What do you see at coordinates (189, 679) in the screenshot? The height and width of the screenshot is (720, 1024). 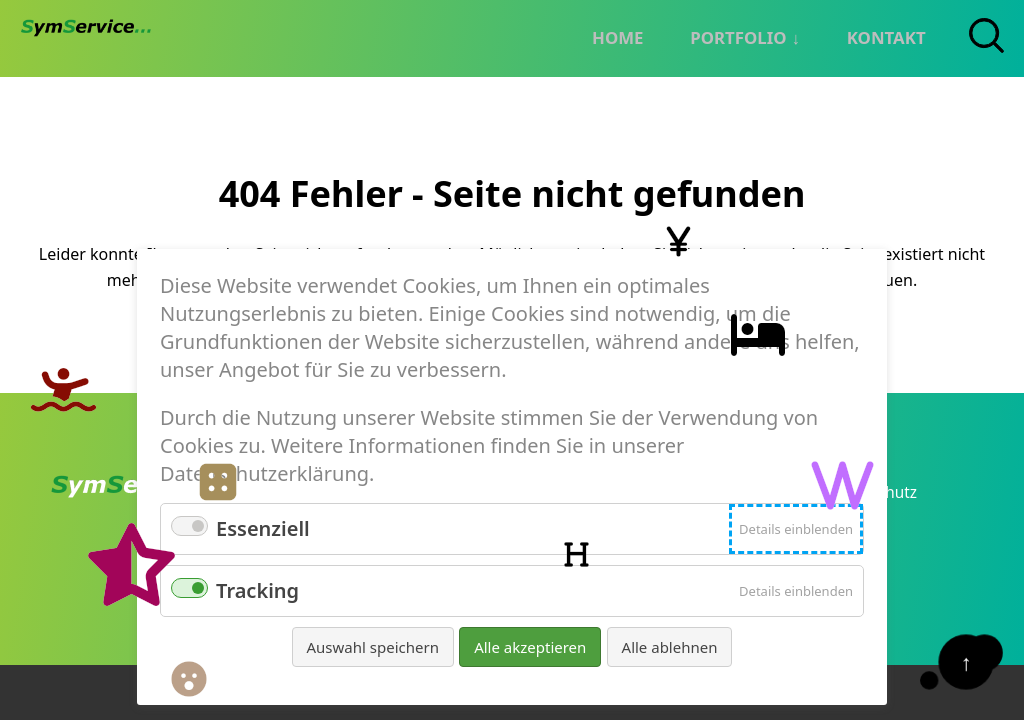 I see `indicates surprising or unexpected content` at bounding box center [189, 679].